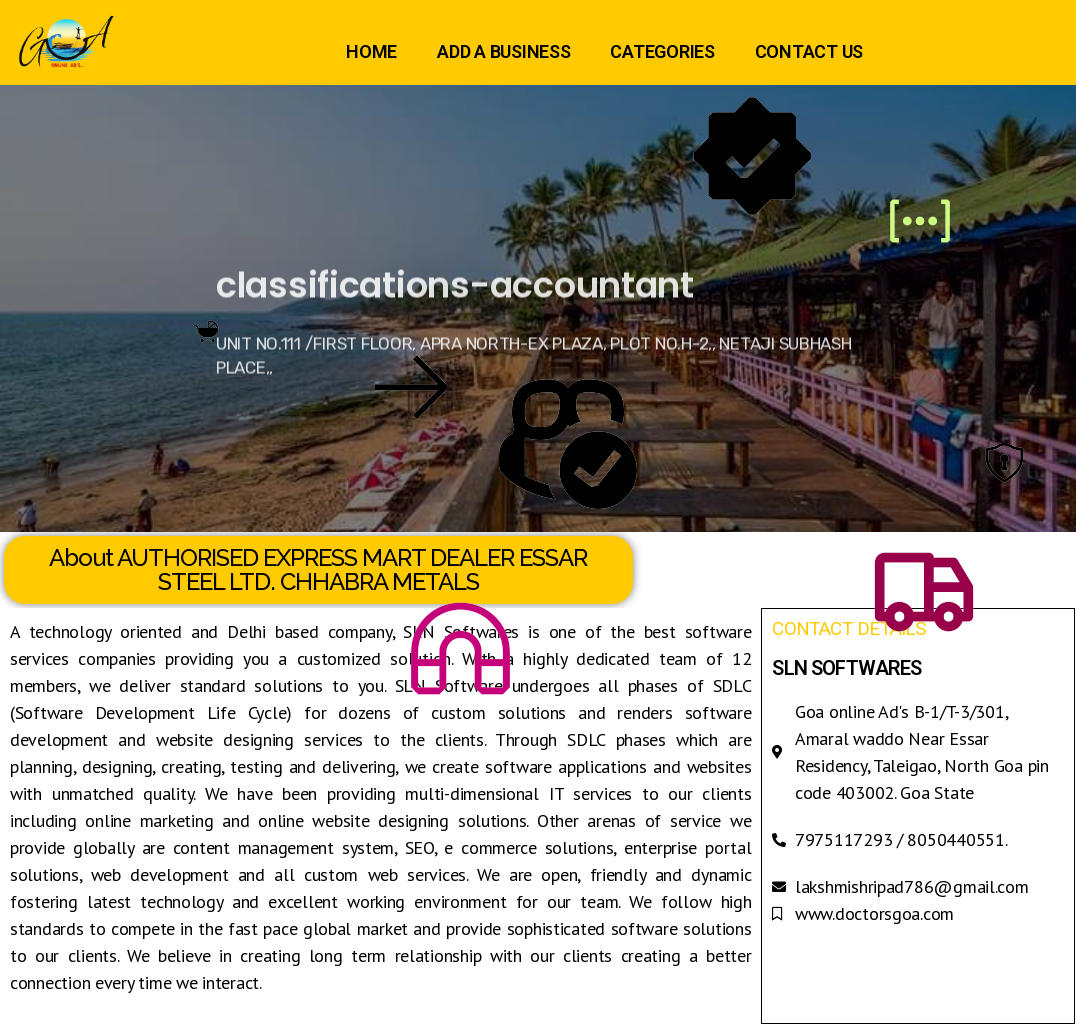 This screenshot has height=1024, width=1076. What do you see at coordinates (206, 330) in the screenshot?
I see `access baby or parenting-related features` at bounding box center [206, 330].